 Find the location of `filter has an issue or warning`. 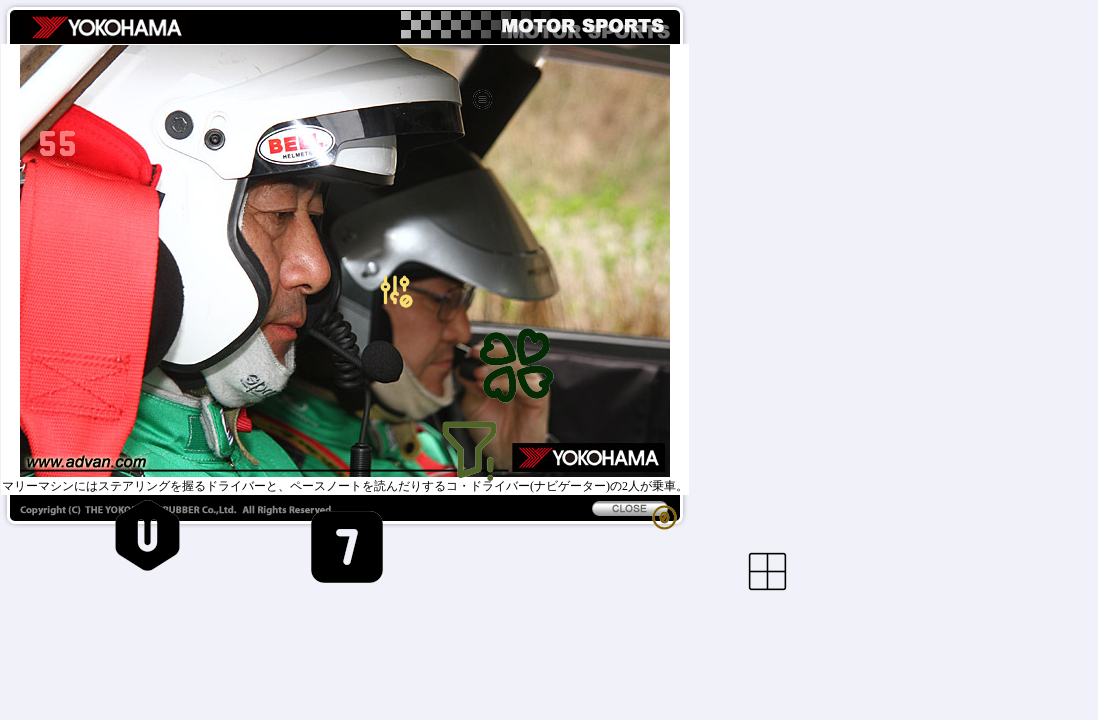

filter has an issue or warning is located at coordinates (469, 448).